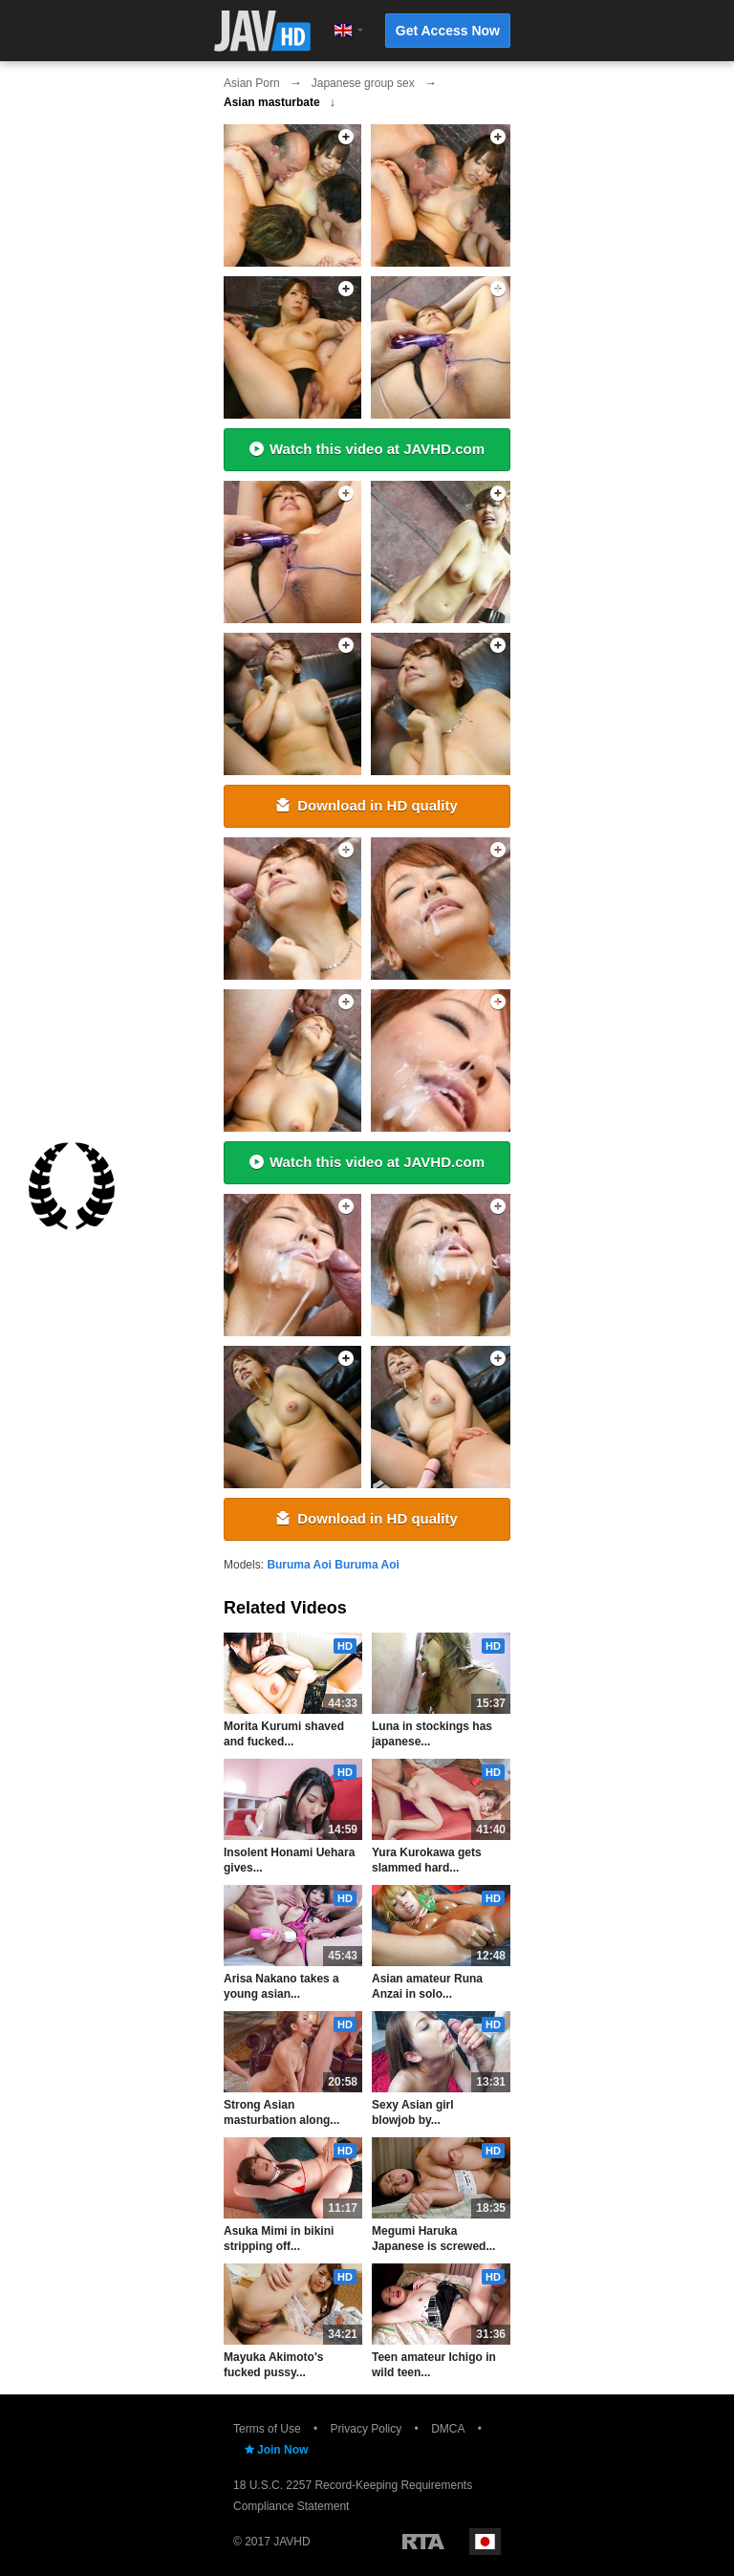 The image size is (734, 2576). What do you see at coordinates (426, 1902) in the screenshot?
I see `equip a power ring item` at bounding box center [426, 1902].